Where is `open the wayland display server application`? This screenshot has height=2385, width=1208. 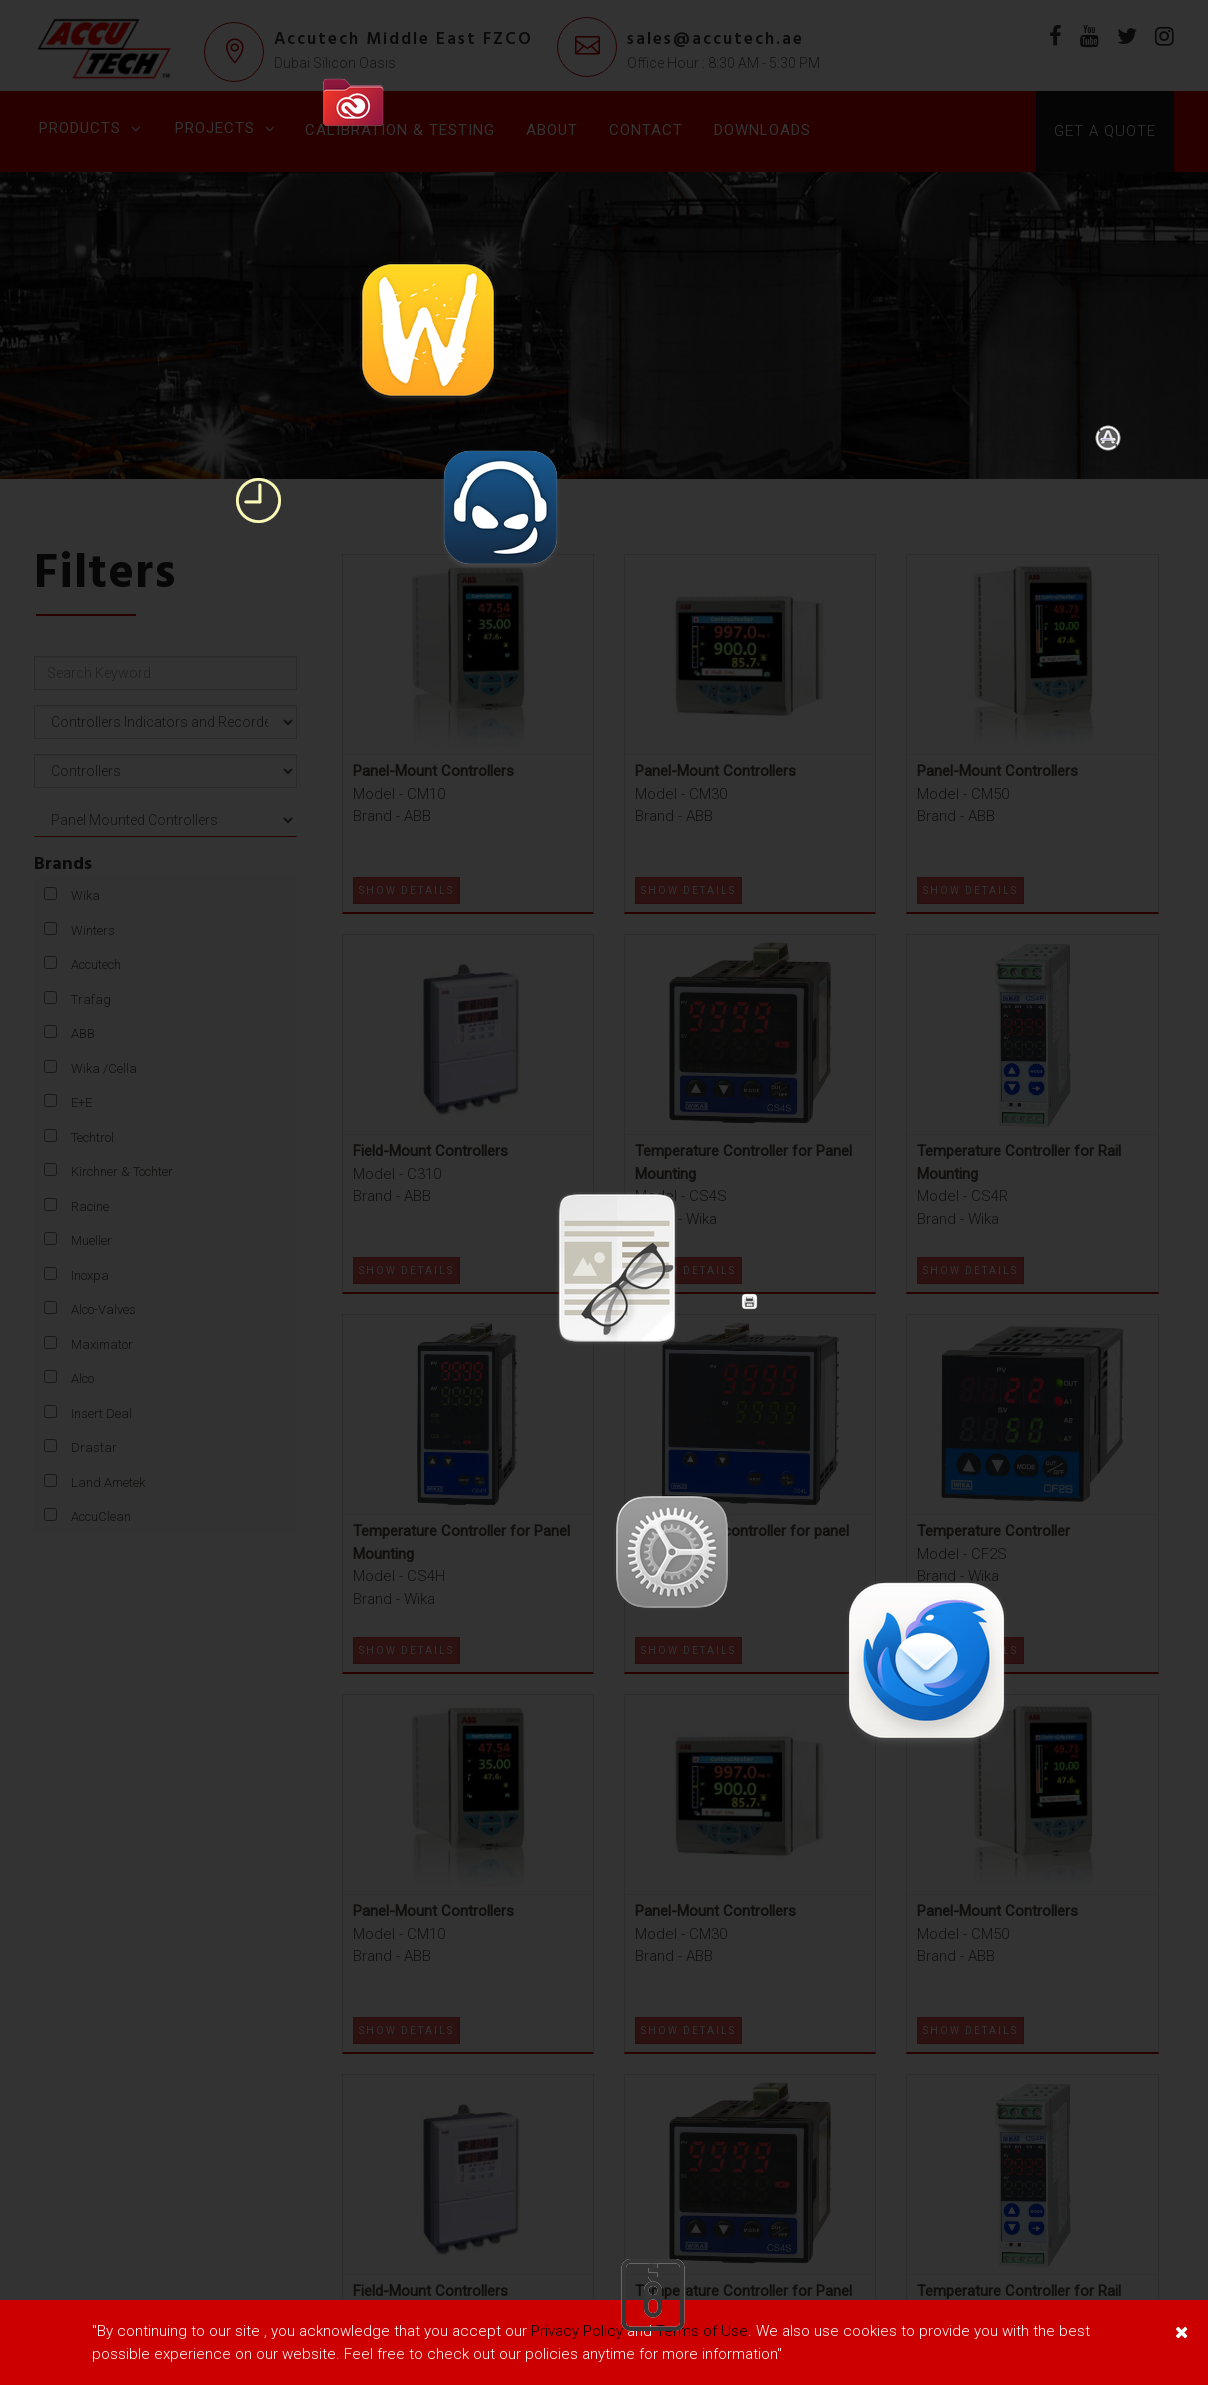 open the wayland display server application is located at coordinates (428, 330).